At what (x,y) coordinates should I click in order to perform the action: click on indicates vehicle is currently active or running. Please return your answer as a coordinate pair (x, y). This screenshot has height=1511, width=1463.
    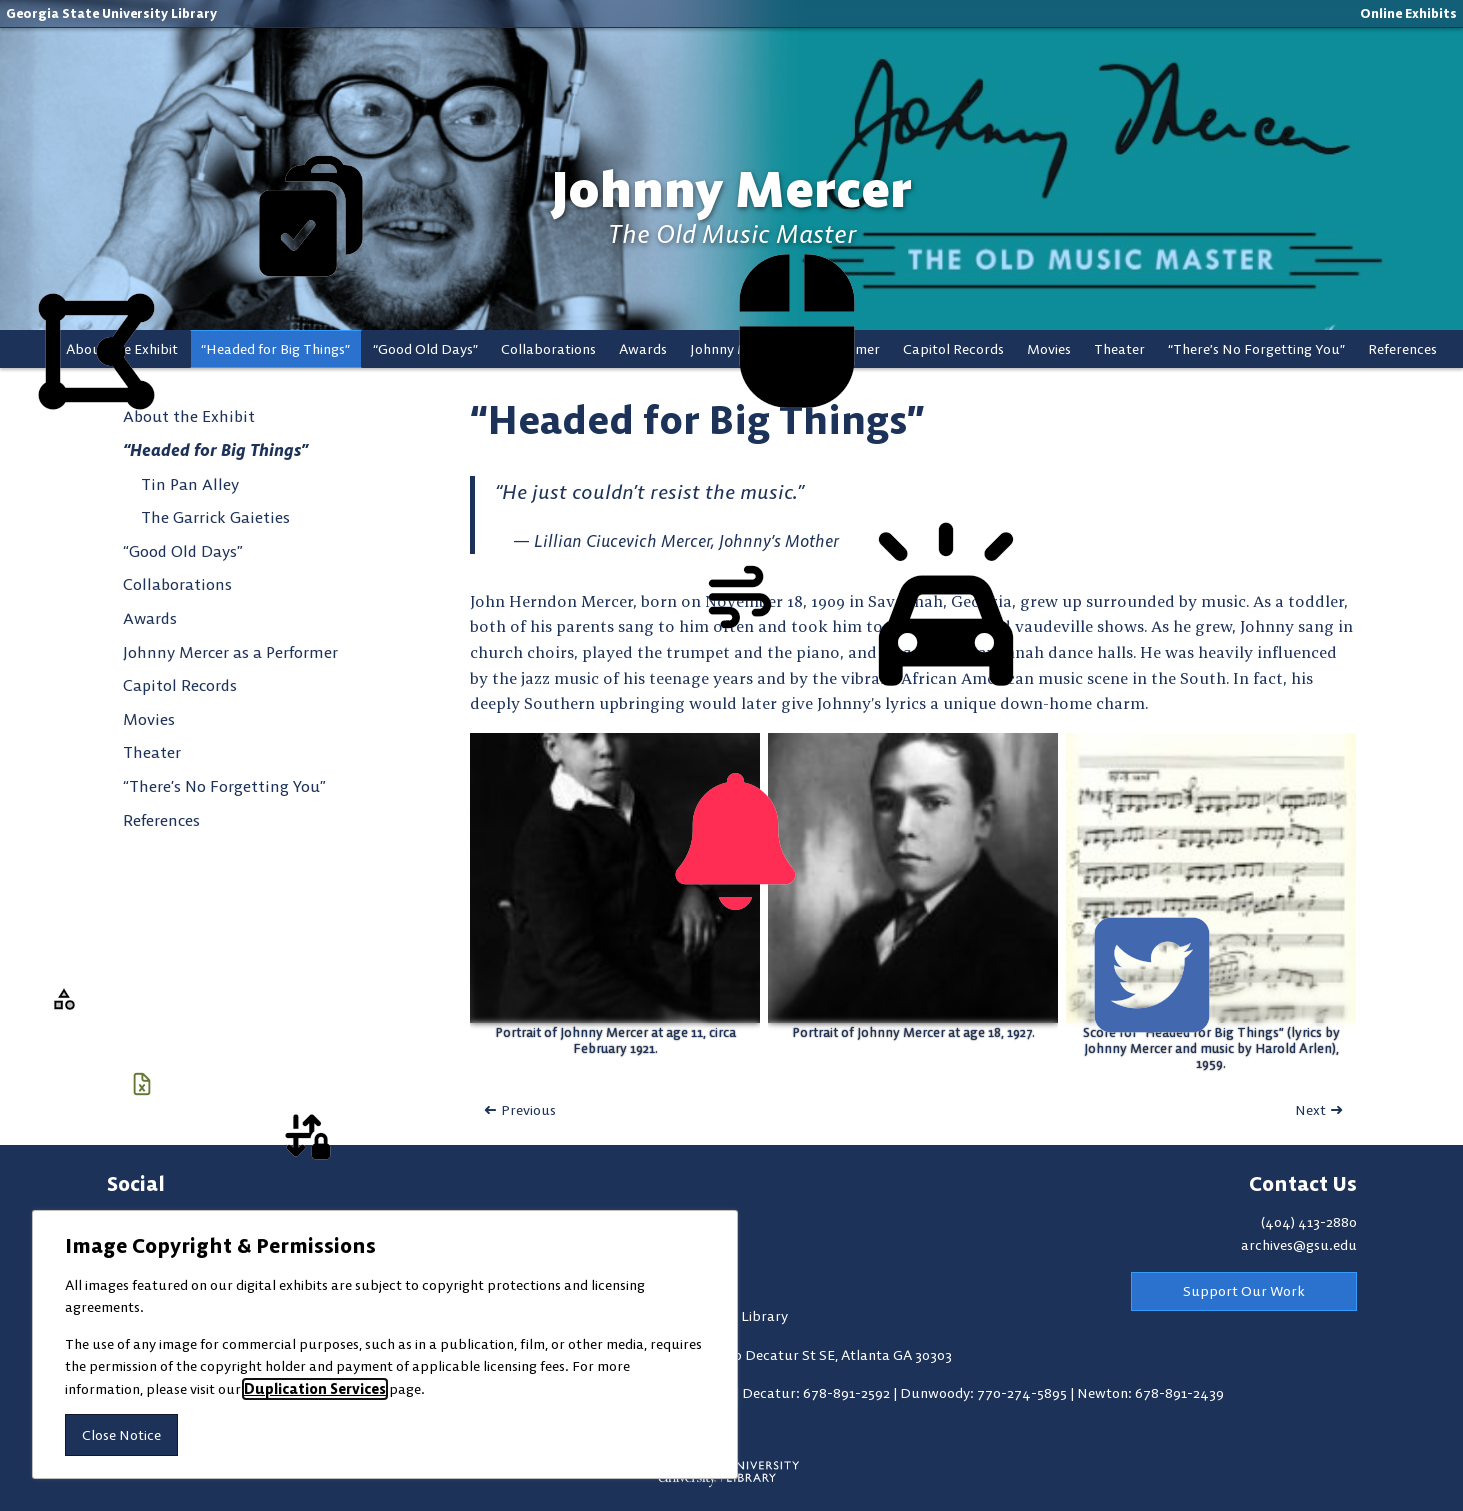
    Looking at the image, I should click on (946, 609).